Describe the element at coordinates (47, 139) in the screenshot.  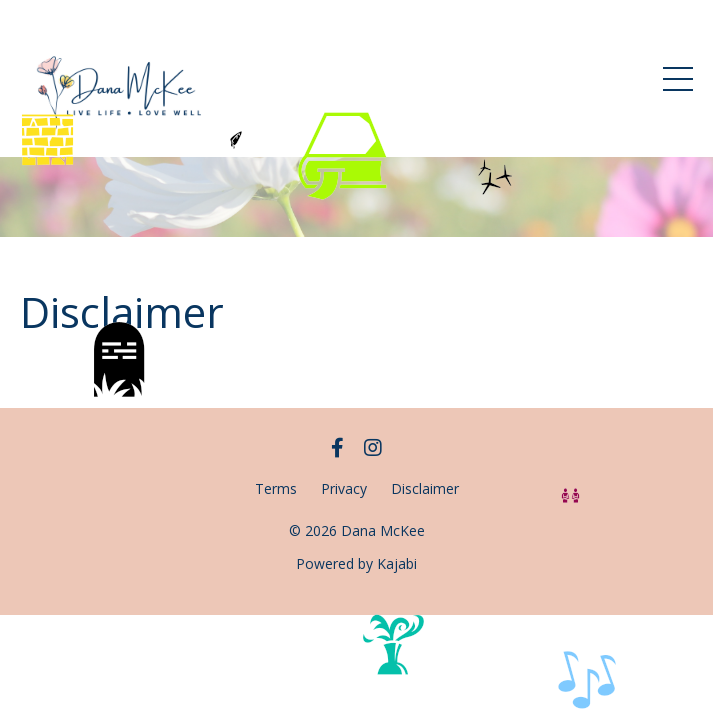
I see `build or place a stone wall in-game` at that location.